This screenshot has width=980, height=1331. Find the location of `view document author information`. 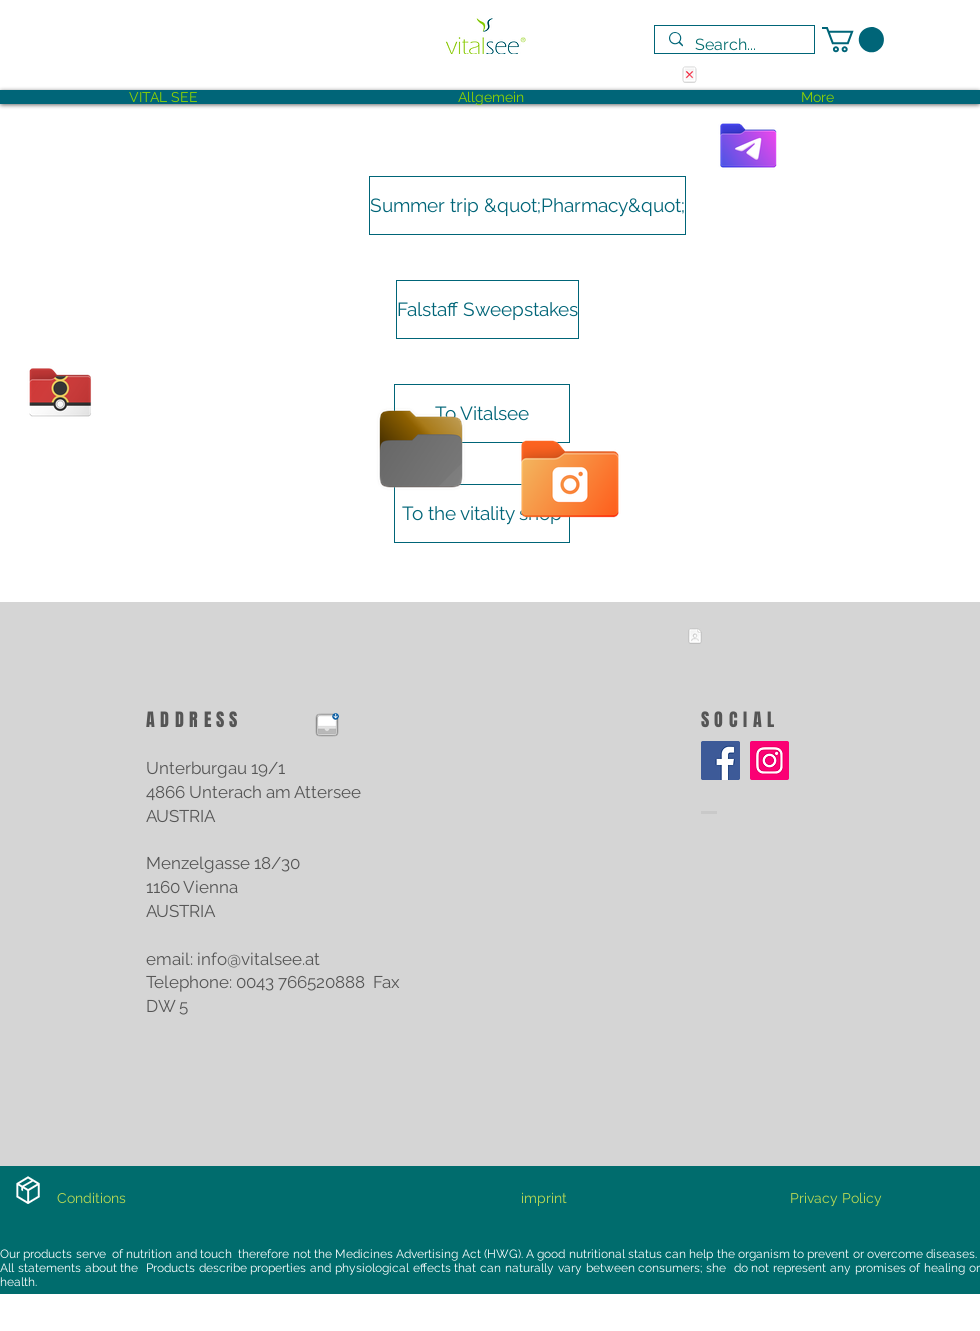

view document author information is located at coordinates (695, 636).